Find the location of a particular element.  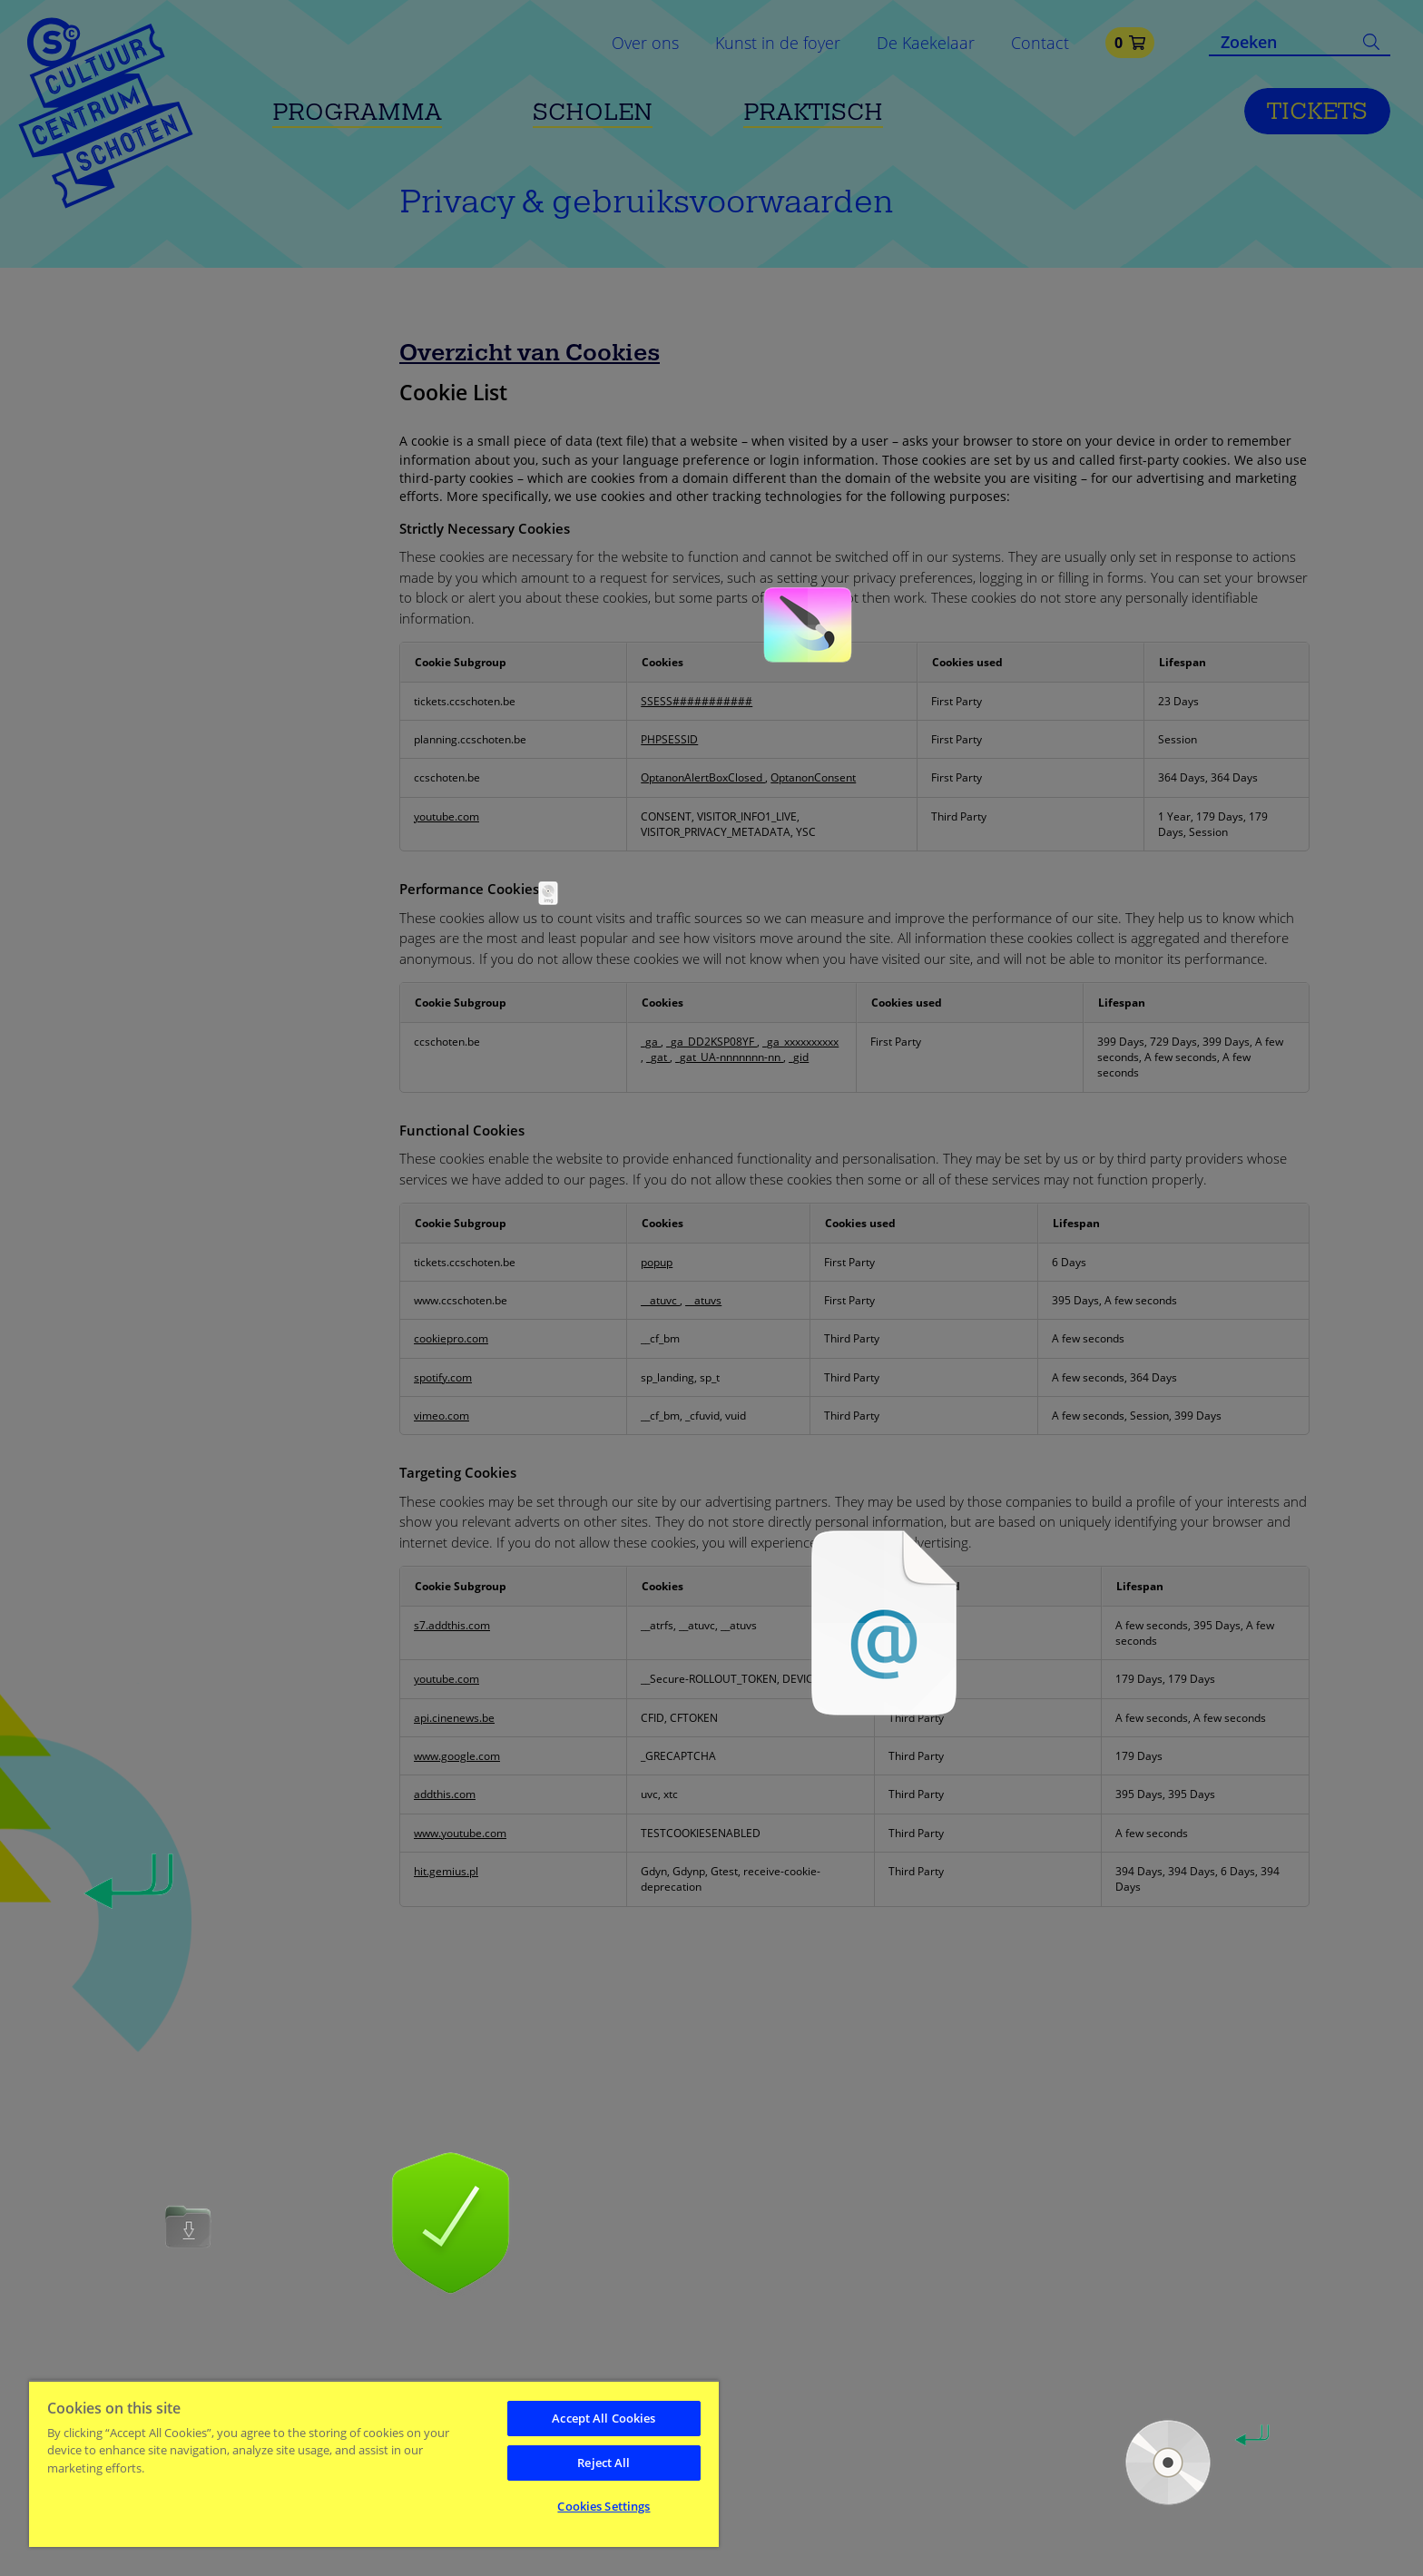

indicates a CD, DVD, or optical disc drive is located at coordinates (1168, 2463).